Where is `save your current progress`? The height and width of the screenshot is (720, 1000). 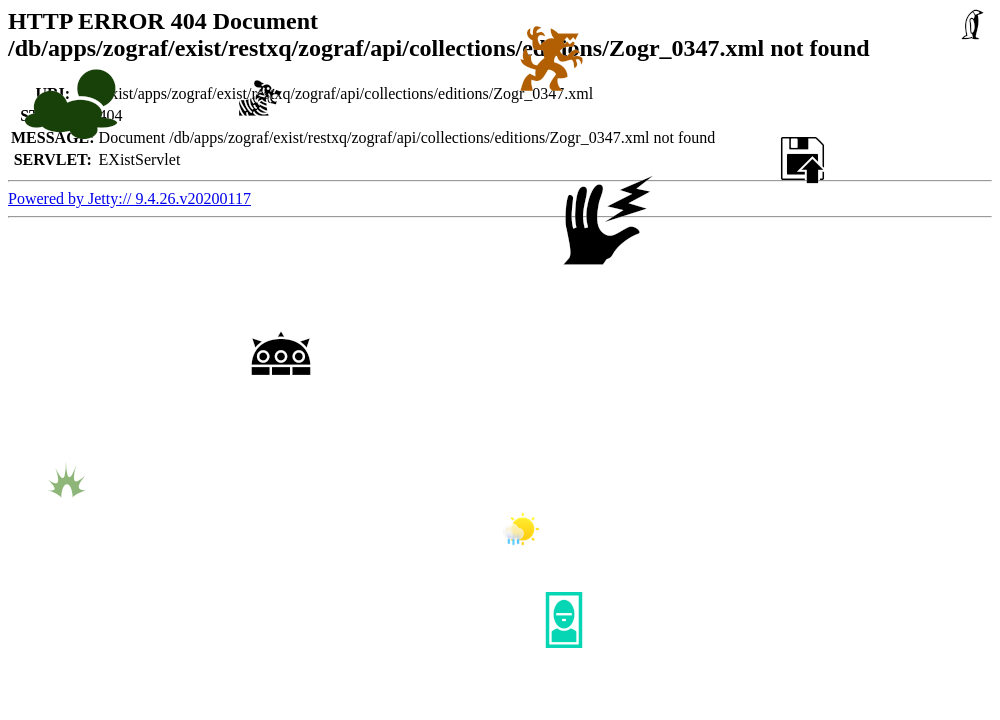 save your current progress is located at coordinates (802, 158).